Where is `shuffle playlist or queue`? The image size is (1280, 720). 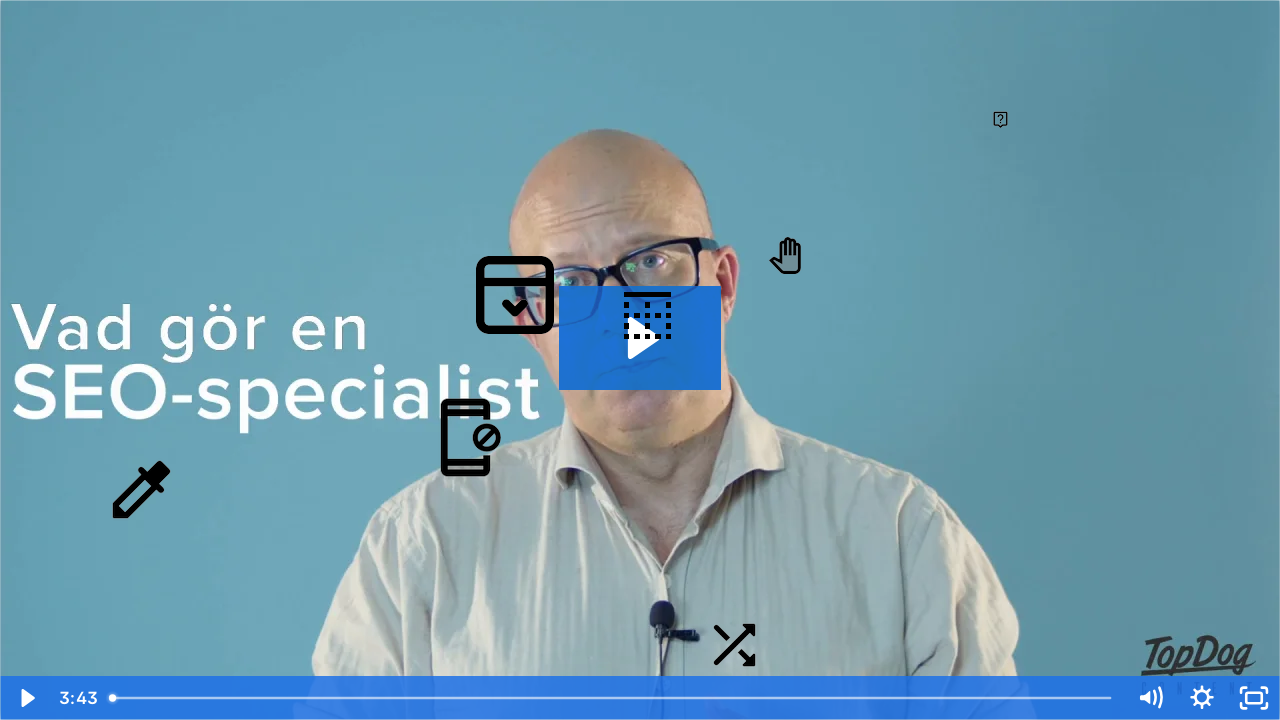
shuffle playlist or queue is located at coordinates (734, 645).